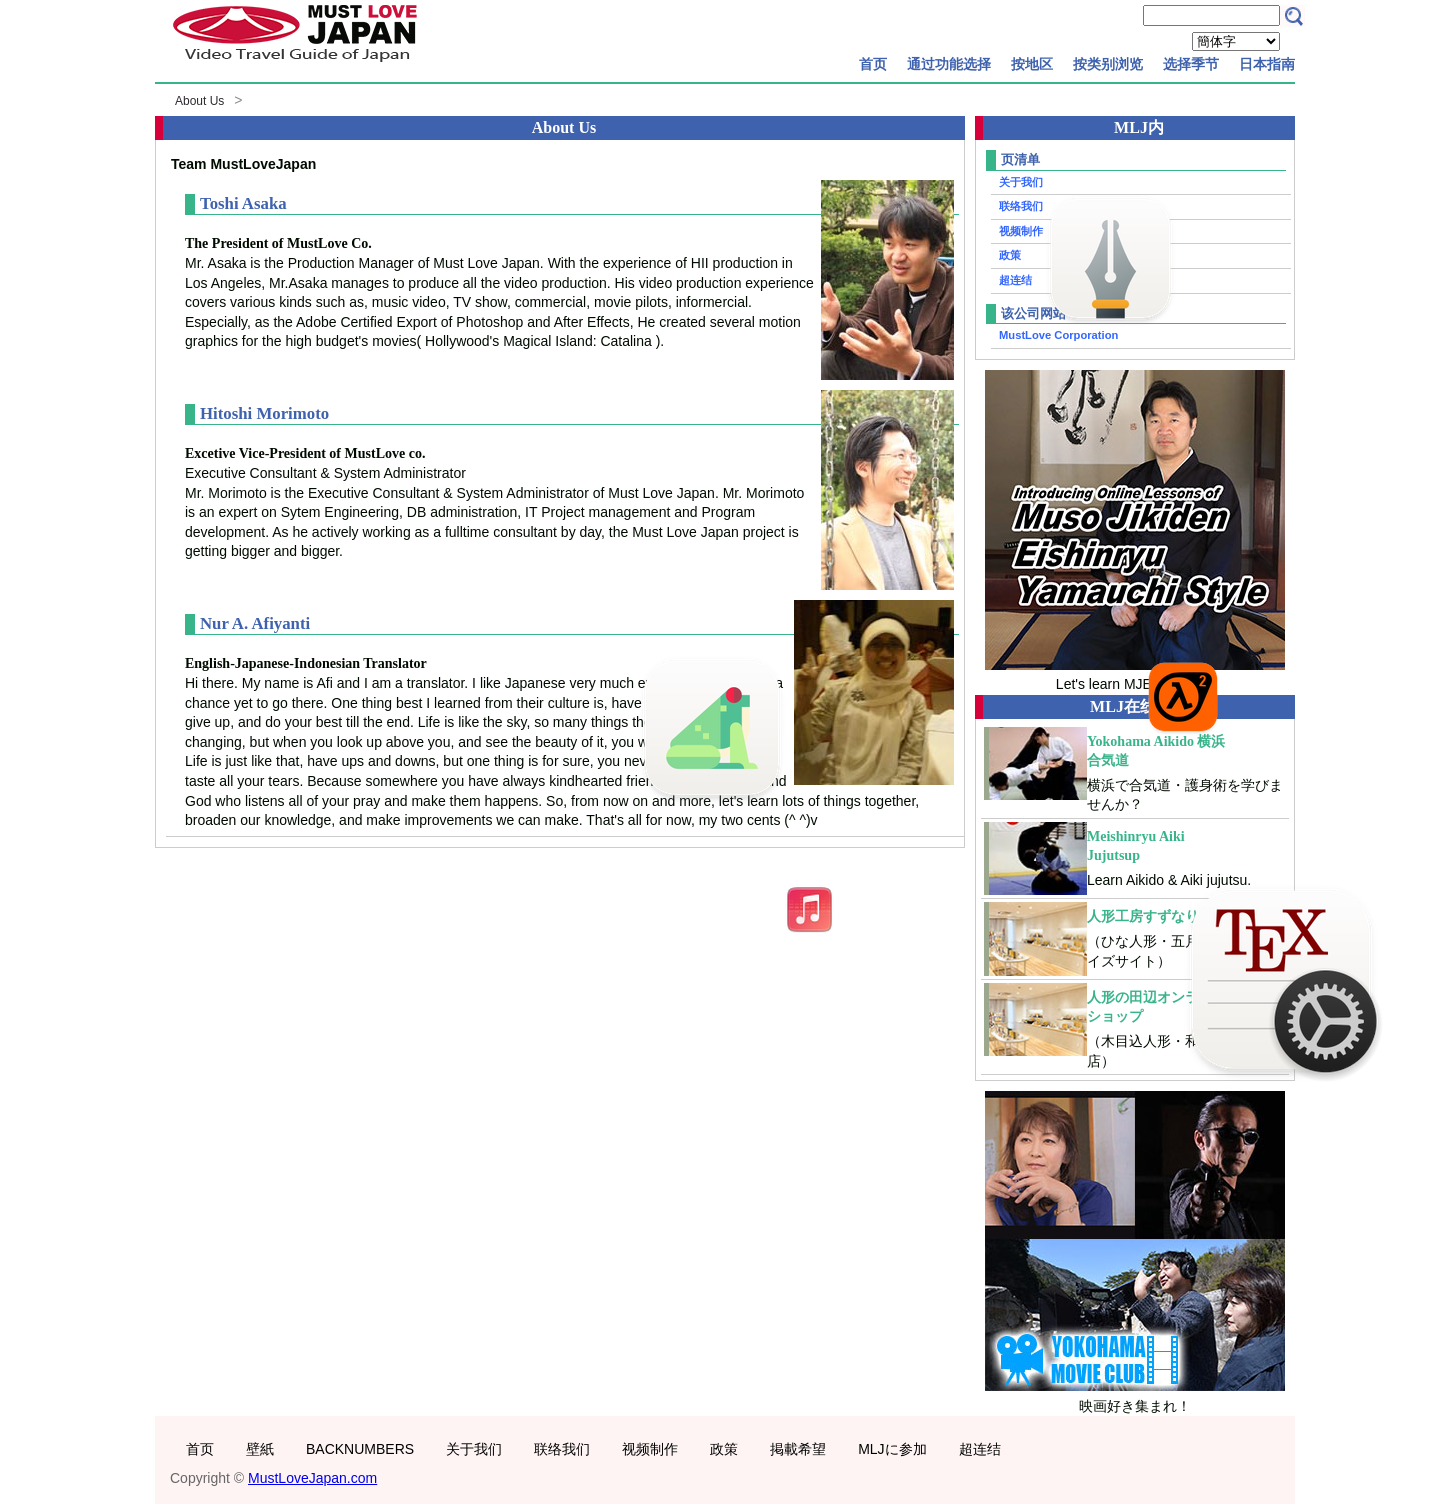 This screenshot has width=1440, height=1504. I want to click on open miktex console for managing tex distributions, so click(1281, 980).